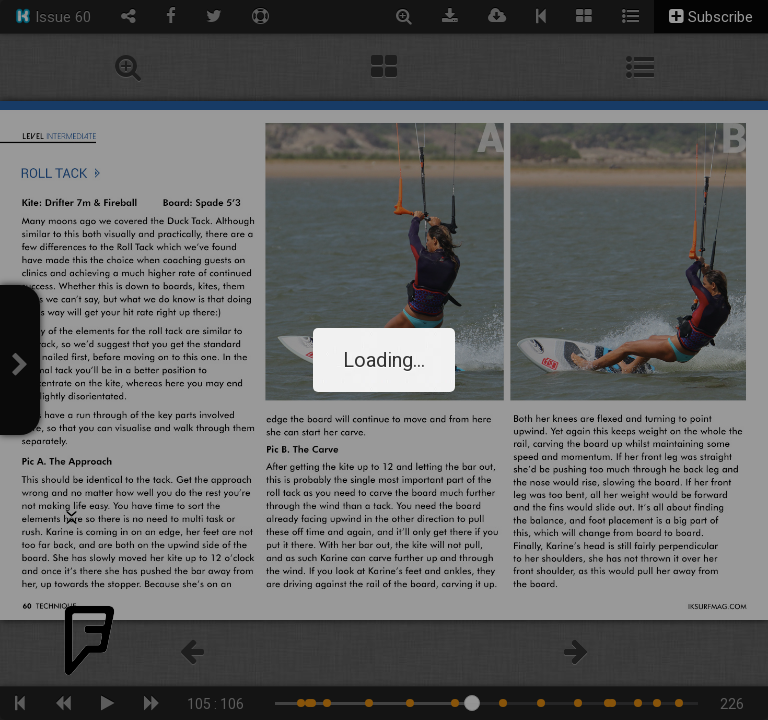 The image size is (768, 720). I want to click on open foursquare app, so click(89, 640).